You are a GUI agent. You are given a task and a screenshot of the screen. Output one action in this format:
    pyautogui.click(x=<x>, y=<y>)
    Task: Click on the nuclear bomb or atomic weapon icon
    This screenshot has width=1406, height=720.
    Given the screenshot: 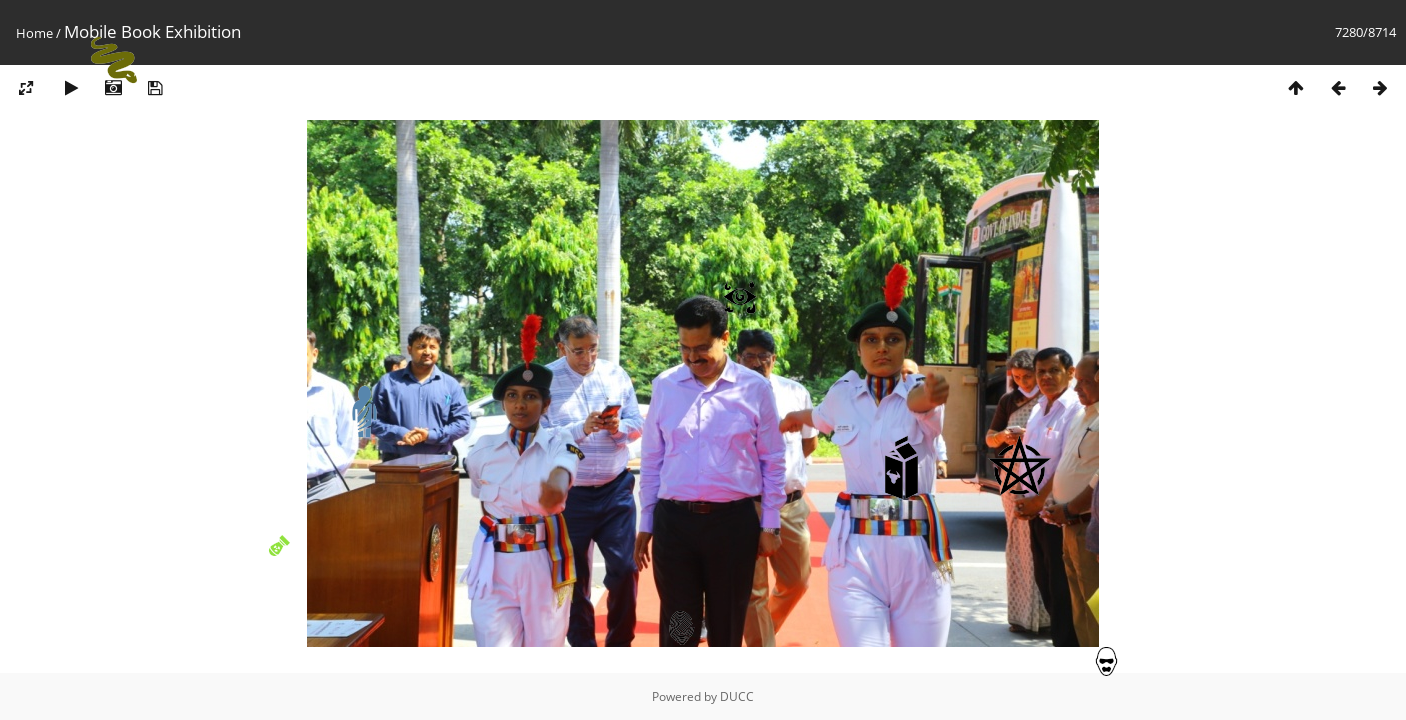 What is the action you would take?
    pyautogui.click(x=279, y=545)
    